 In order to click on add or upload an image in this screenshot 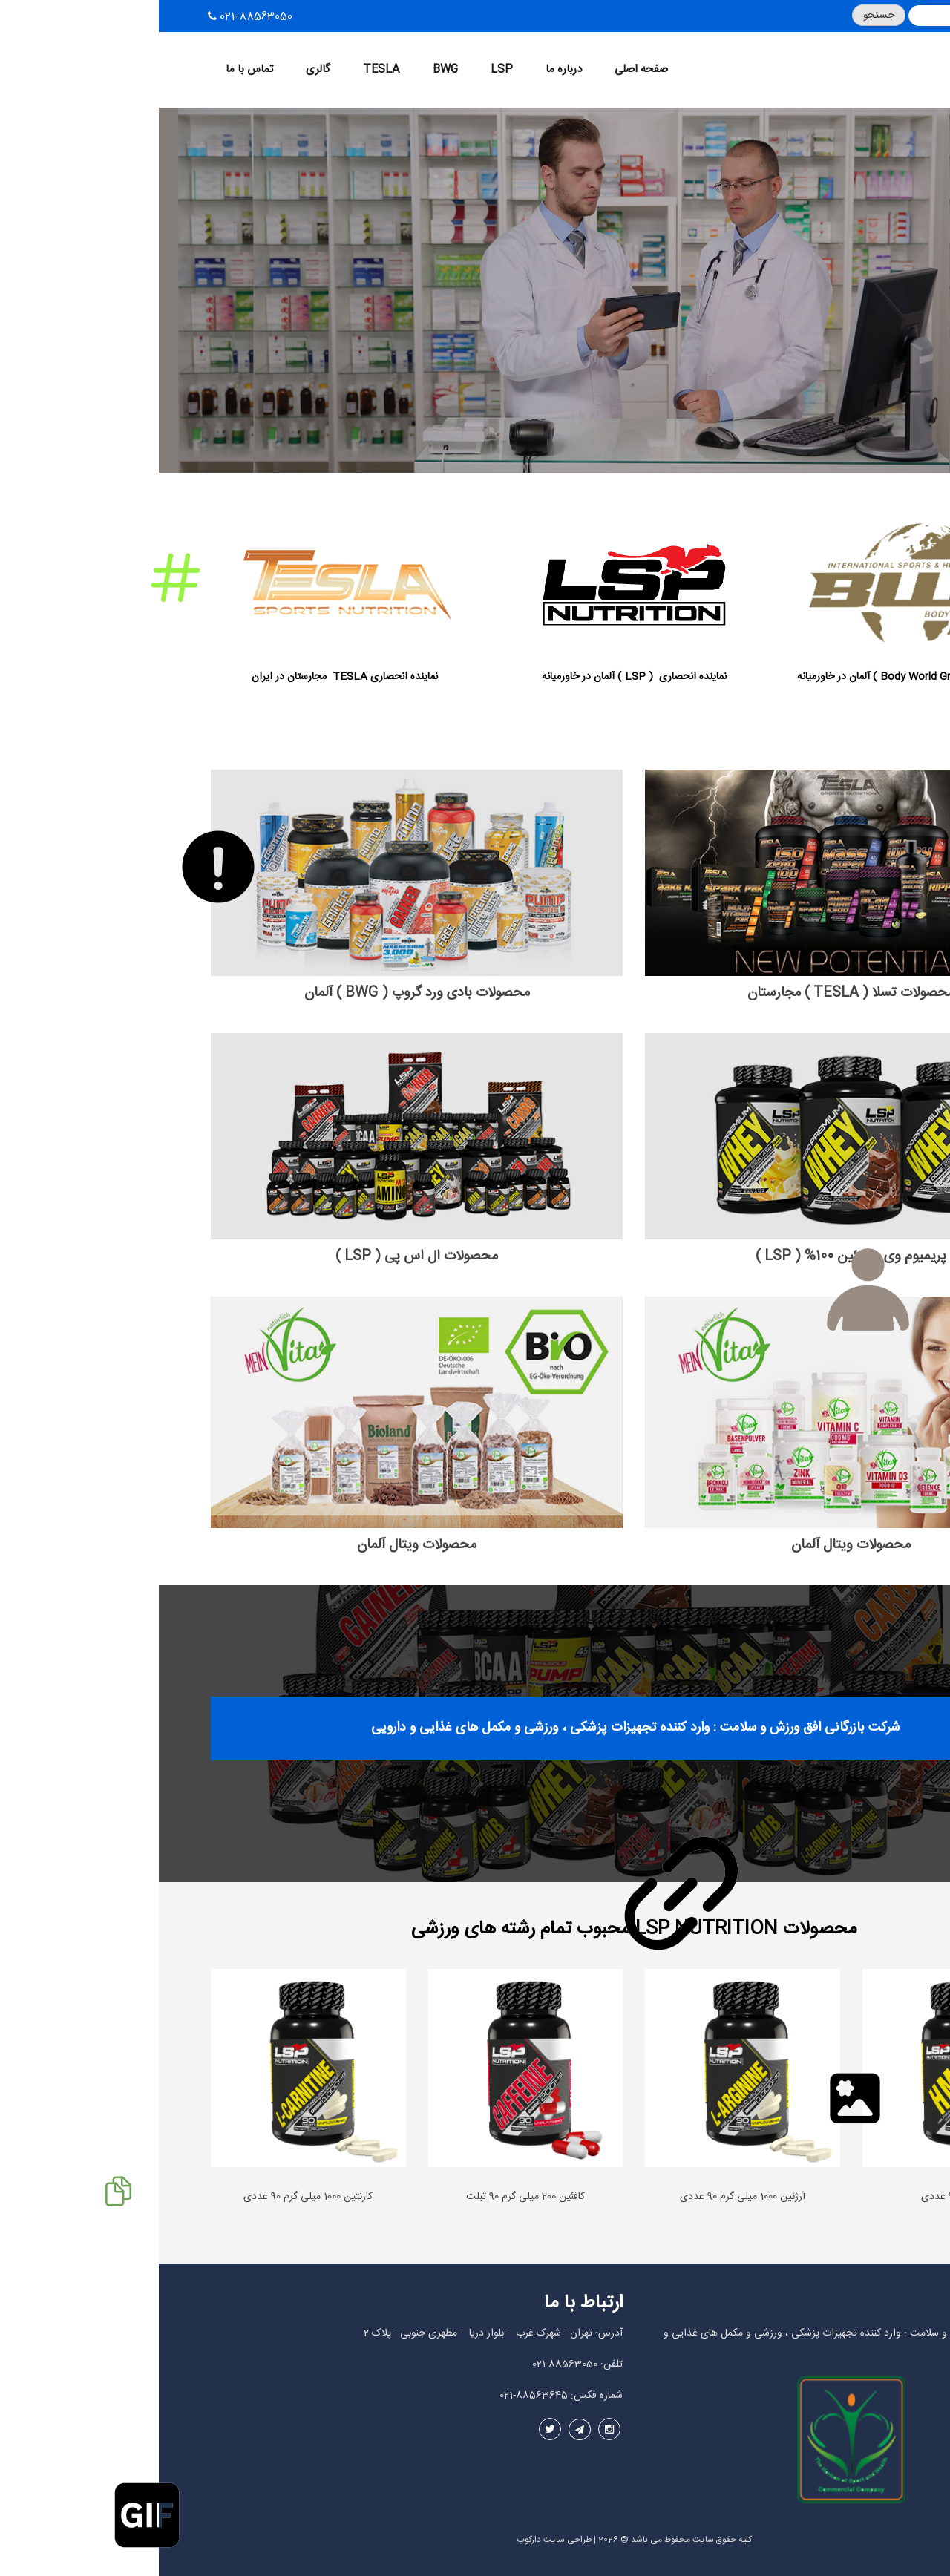, I will do `click(855, 2098)`.